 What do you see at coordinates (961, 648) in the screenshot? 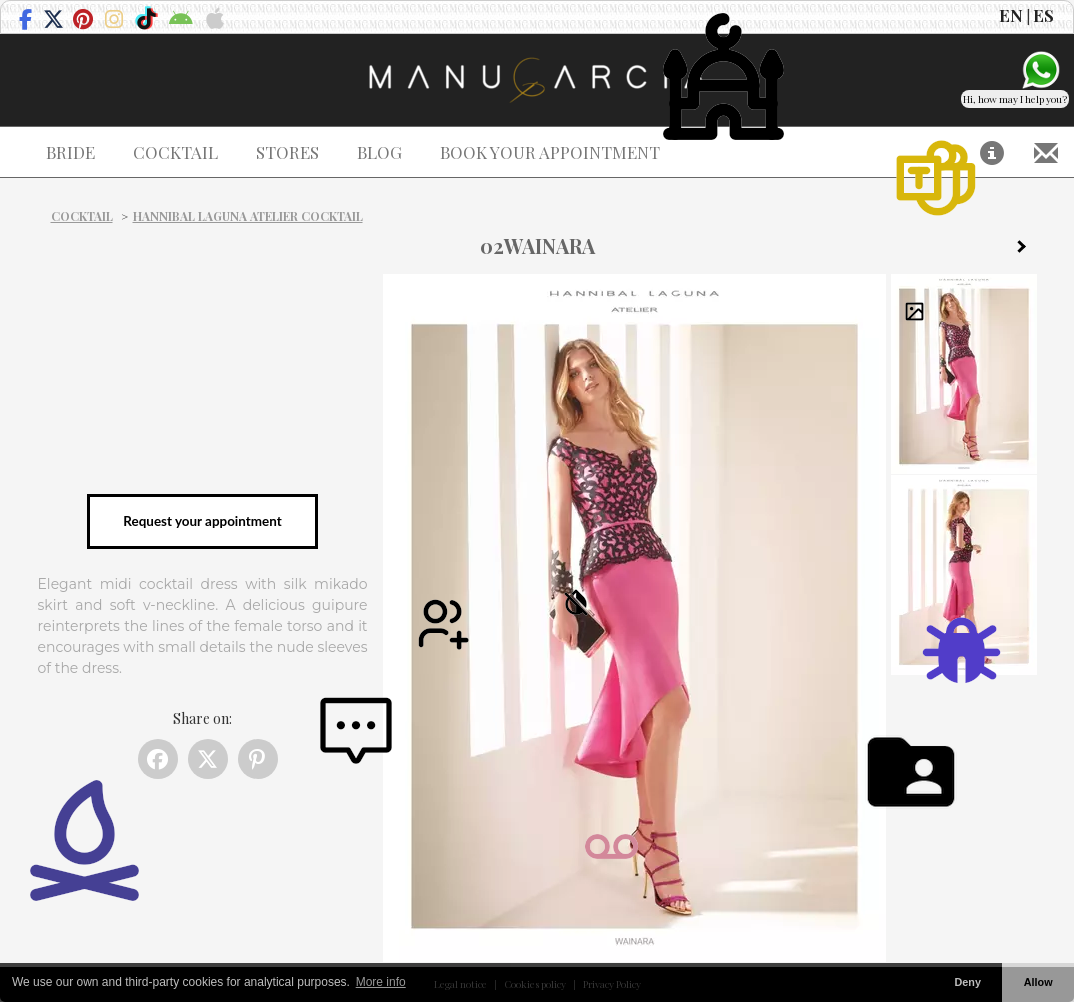
I see `report a bug or issue` at bounding box center [961, 648].